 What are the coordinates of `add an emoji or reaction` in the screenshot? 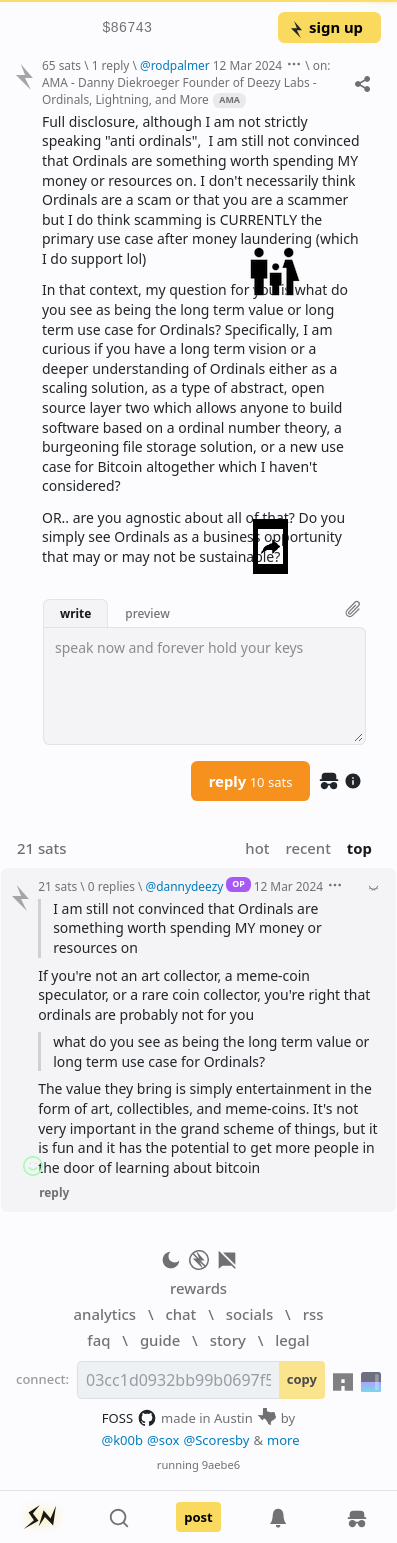 It's located at (33, 1166).